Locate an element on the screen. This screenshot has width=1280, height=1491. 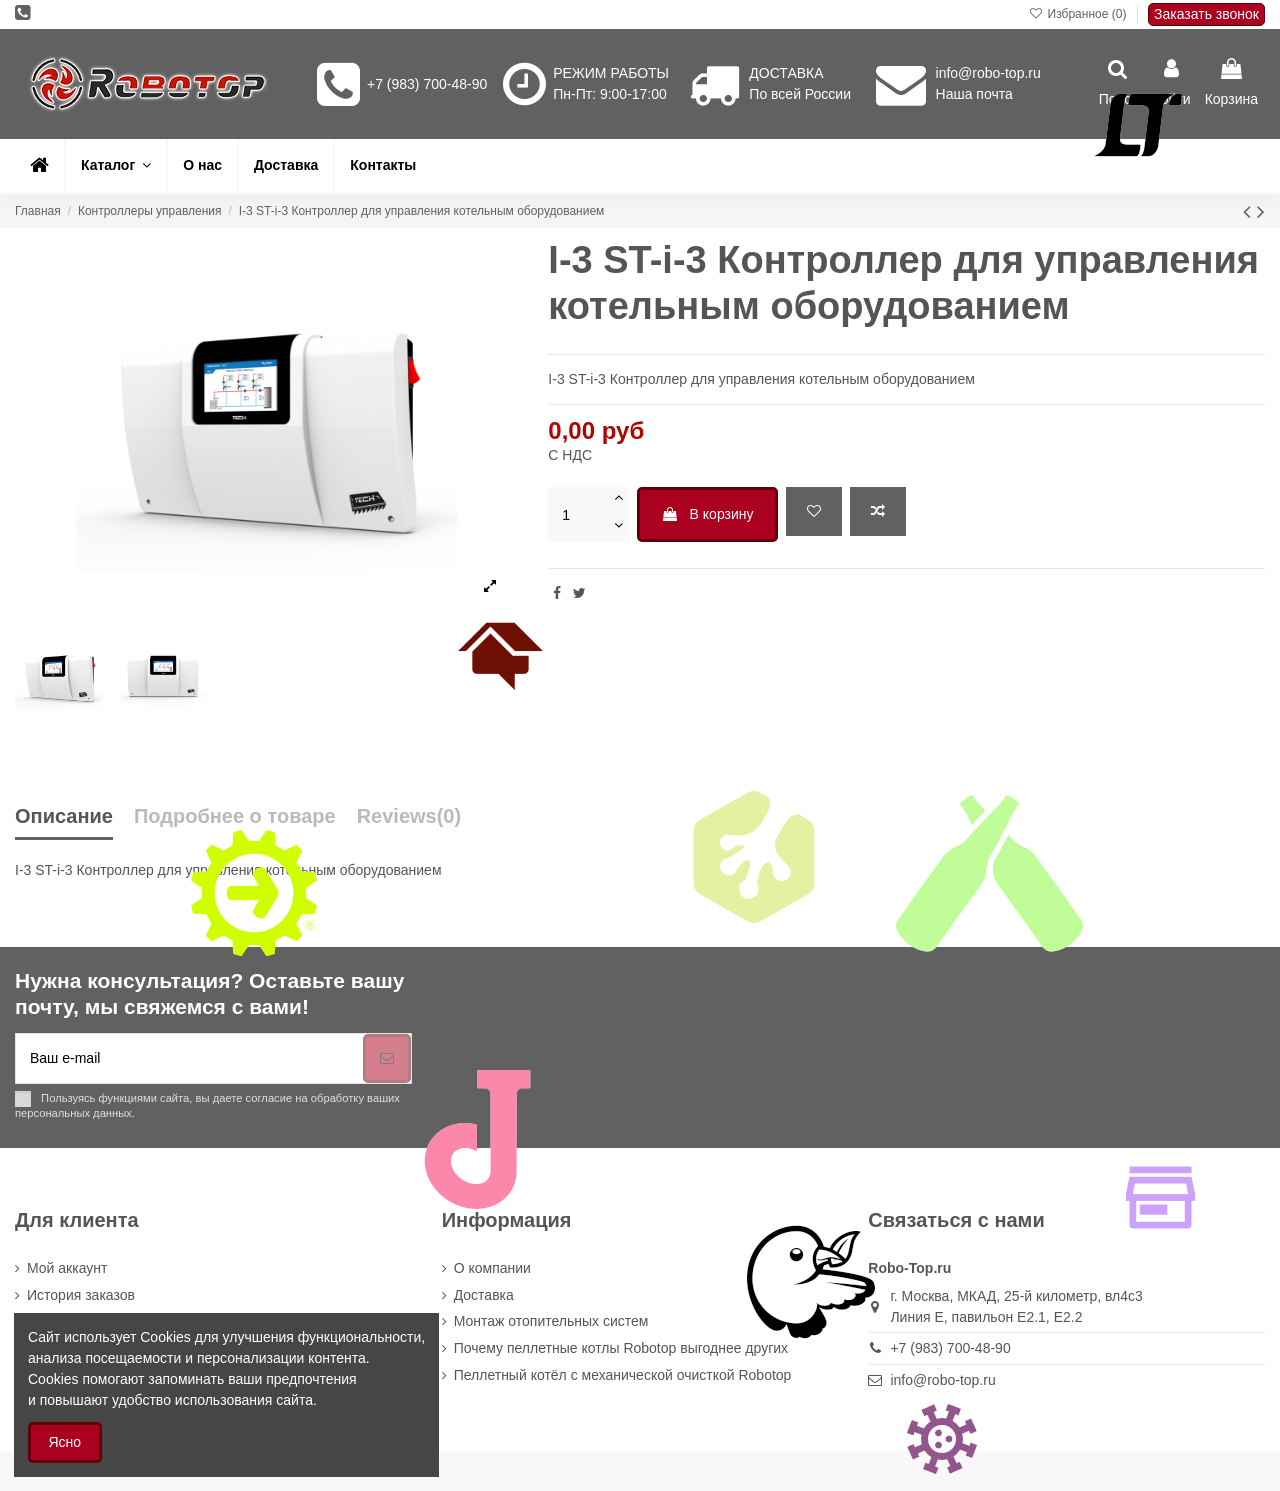
indicates virus or infection detected is located at coordinates (942, 1439).